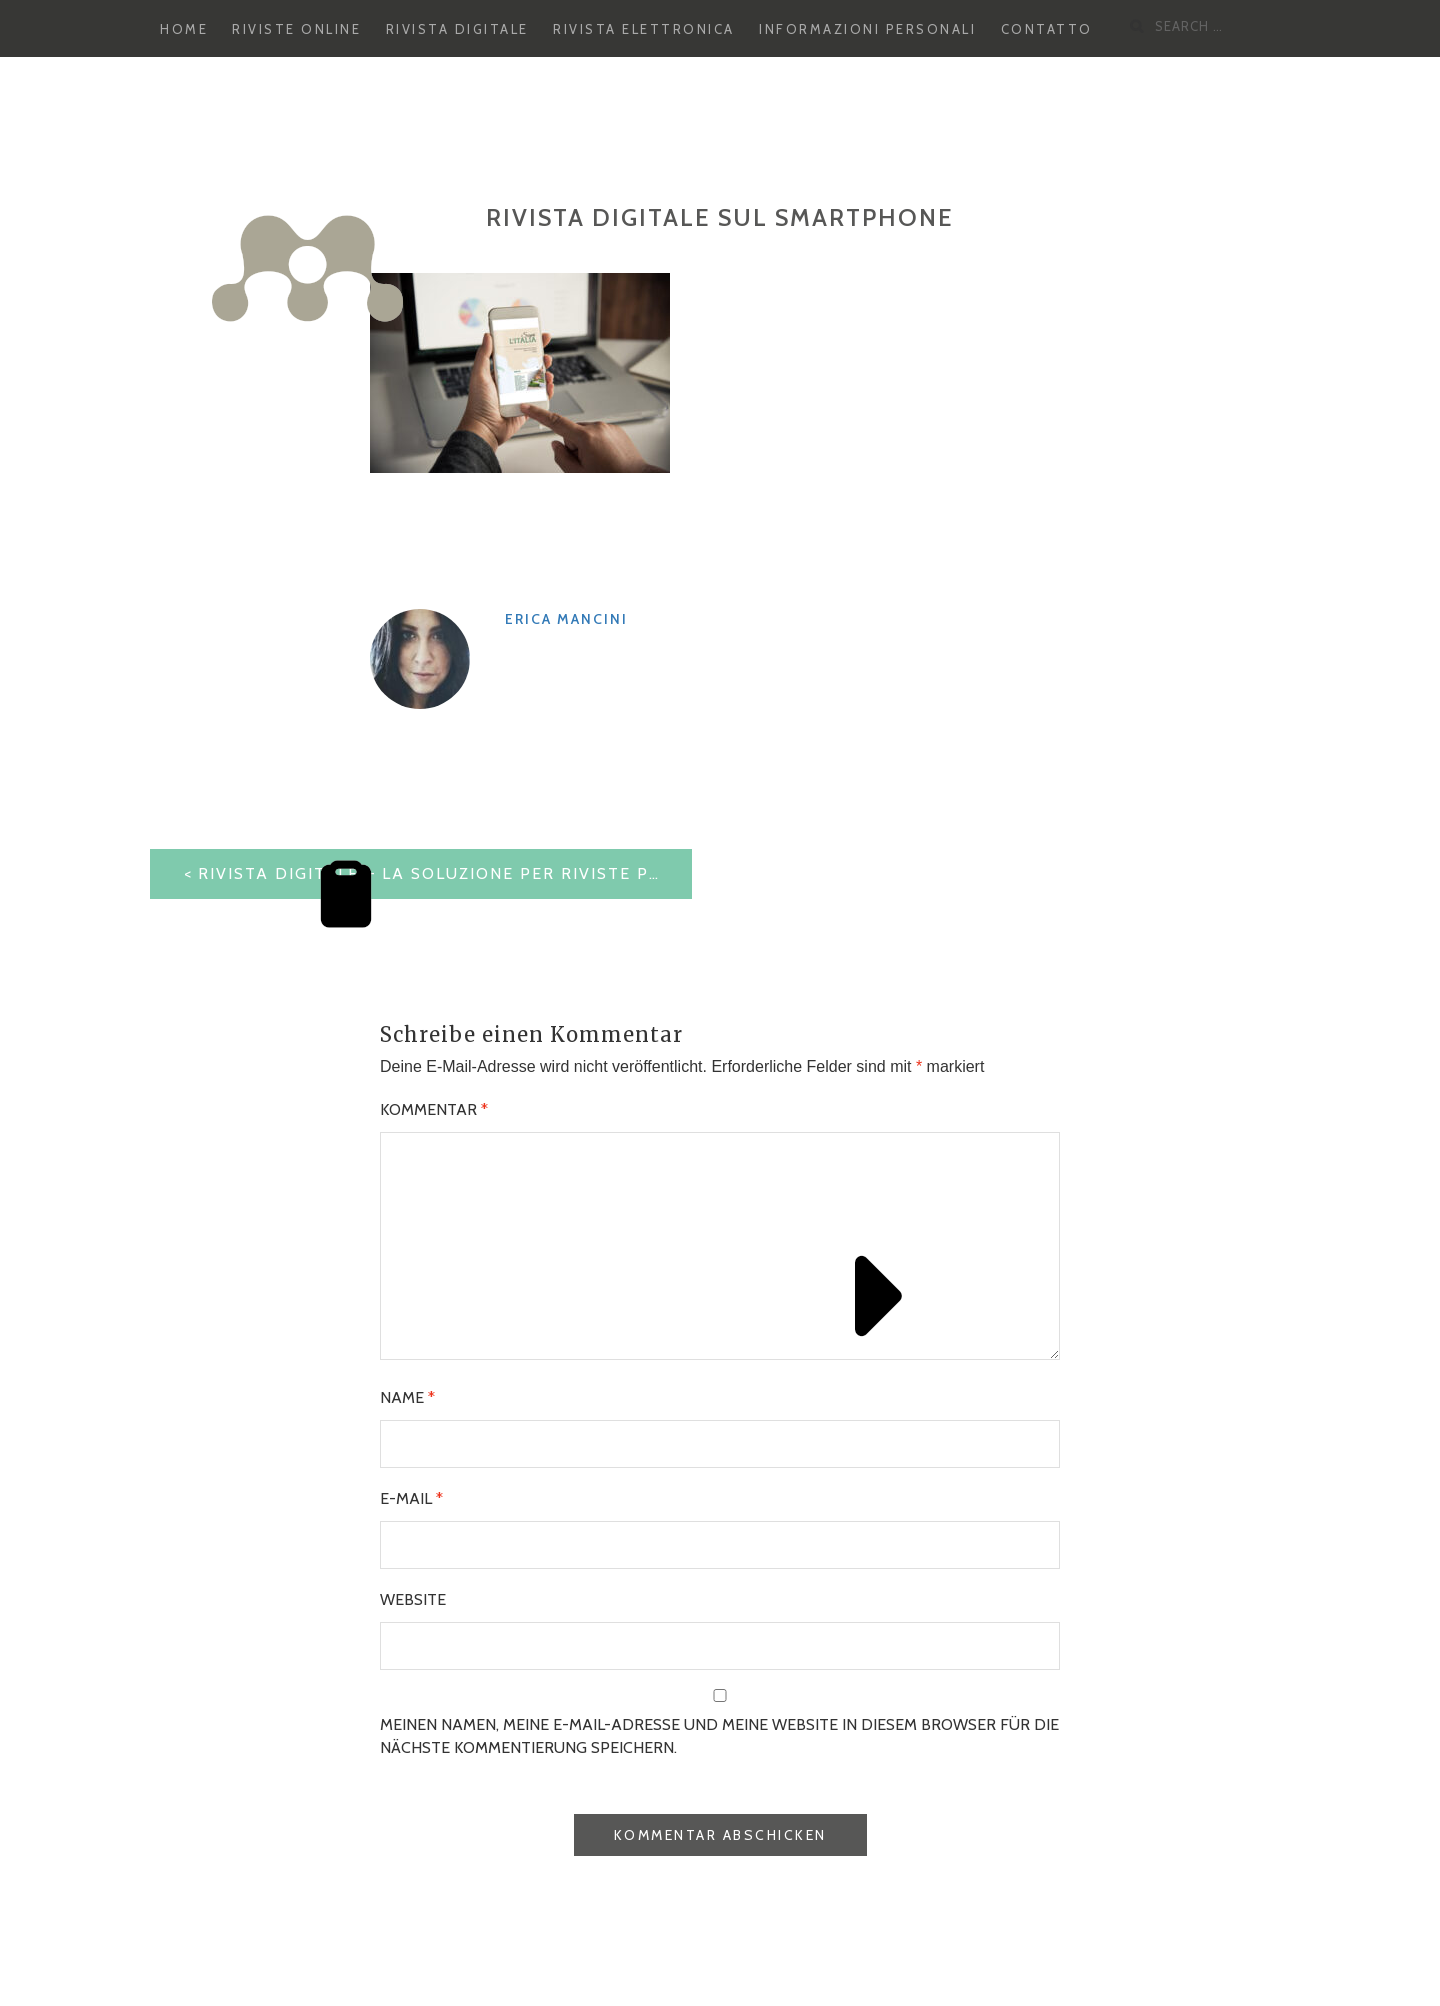 The image size is (1440, 2006). What do you see at coordinates (346, 894) in the screenshot?
I see `copy to clipboard` at bounding box center [346, 894].